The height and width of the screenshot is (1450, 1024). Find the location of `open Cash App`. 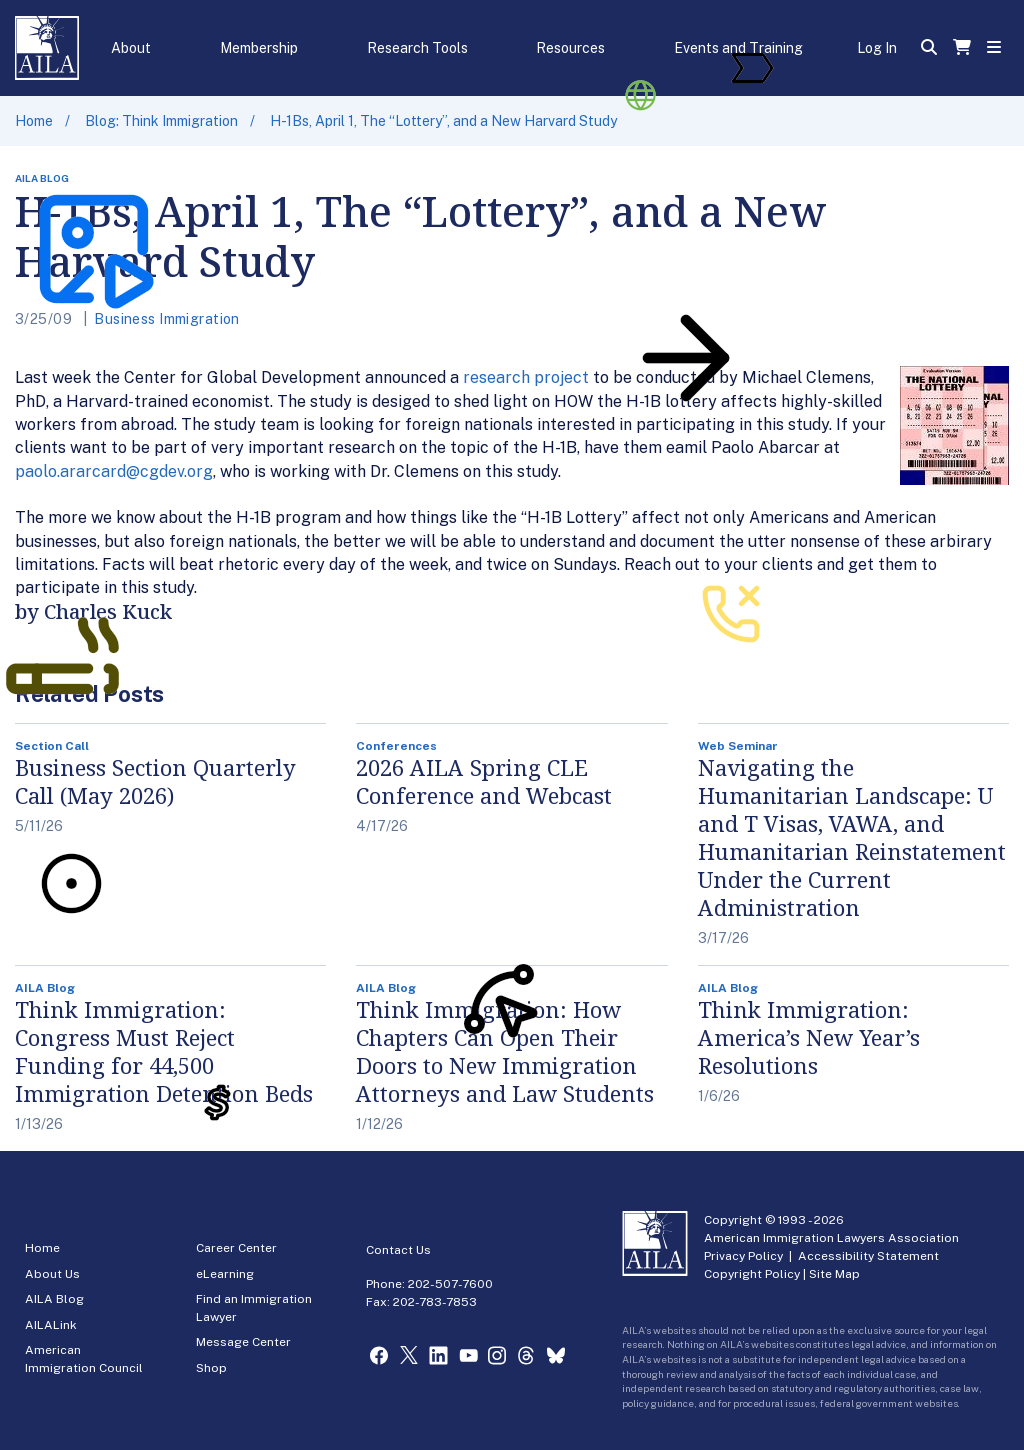

open Cash App is located at coordinates (217, 1102).